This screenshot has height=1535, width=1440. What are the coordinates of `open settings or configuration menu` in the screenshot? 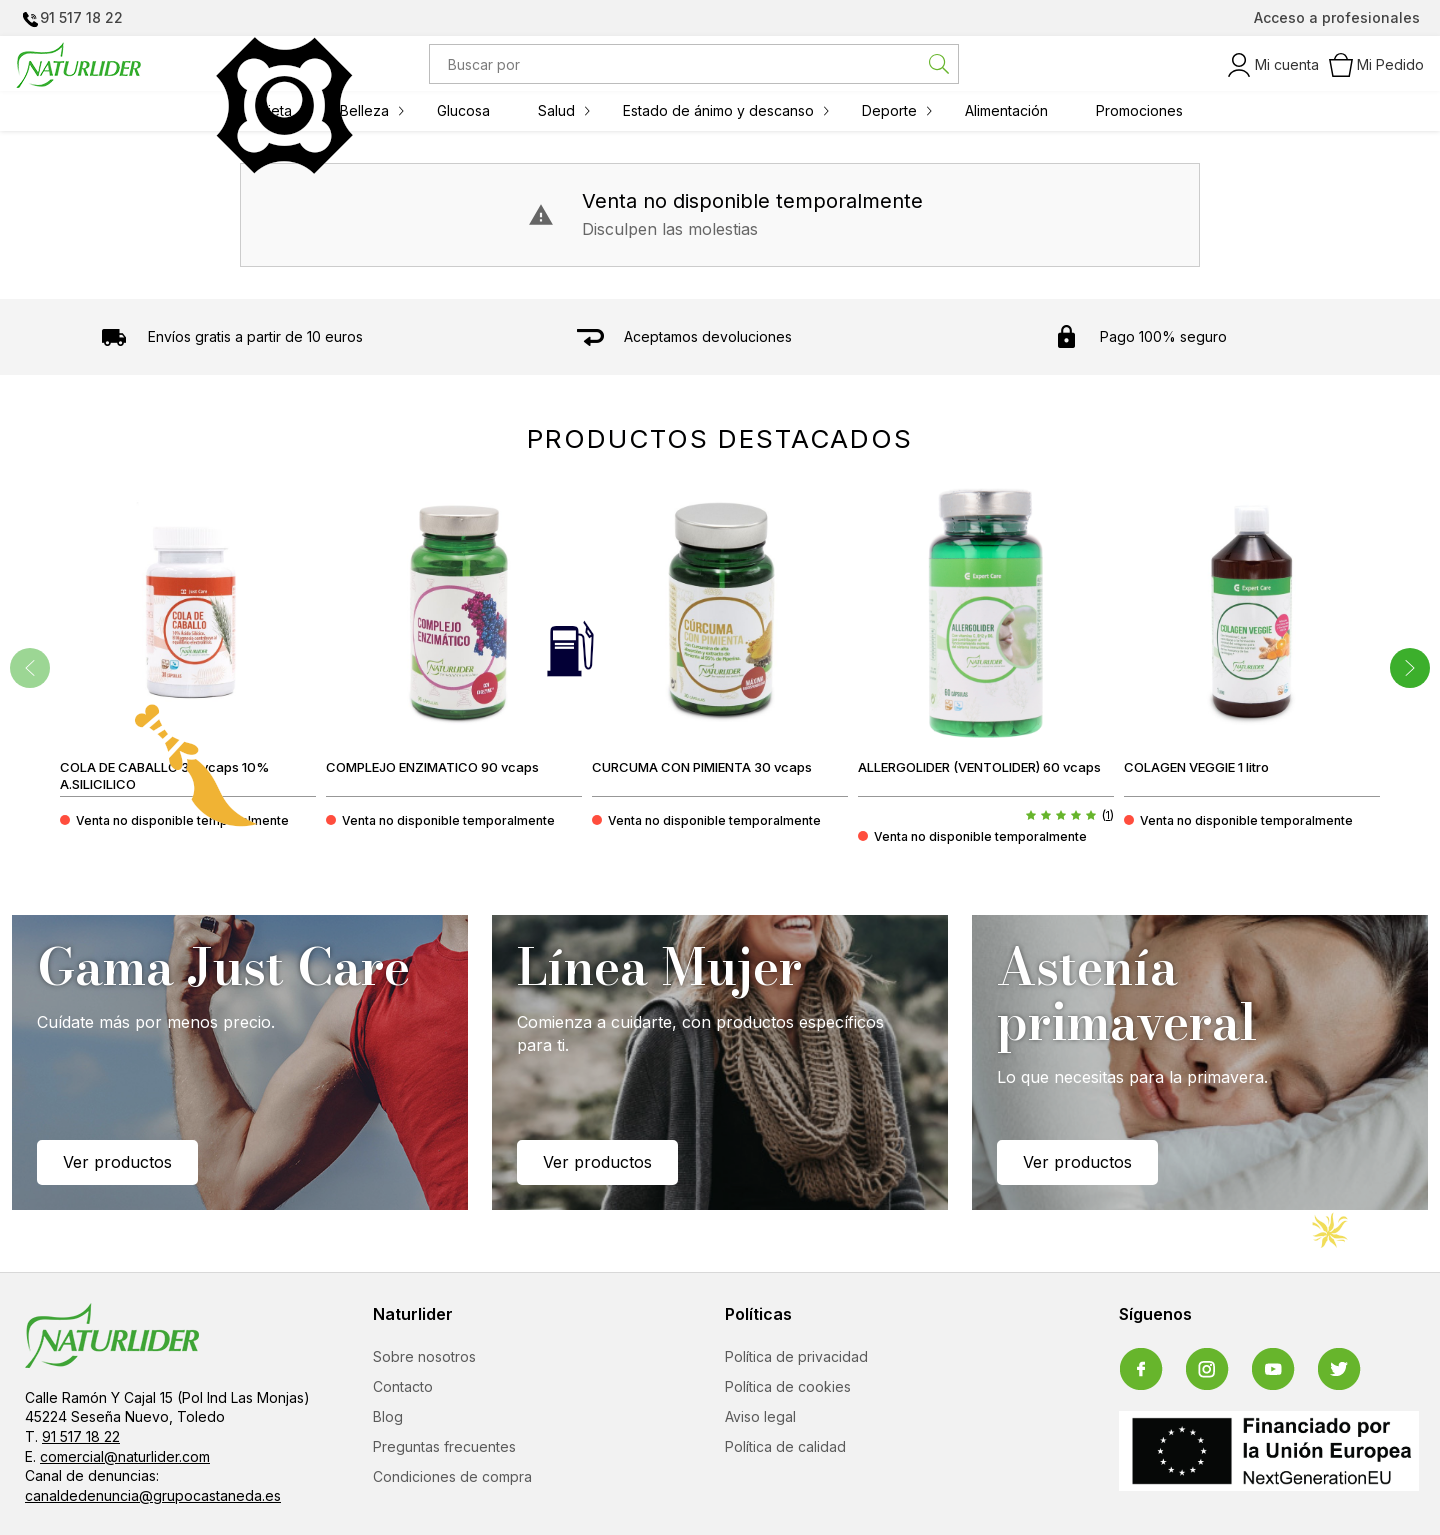 It's located at (284, 105).